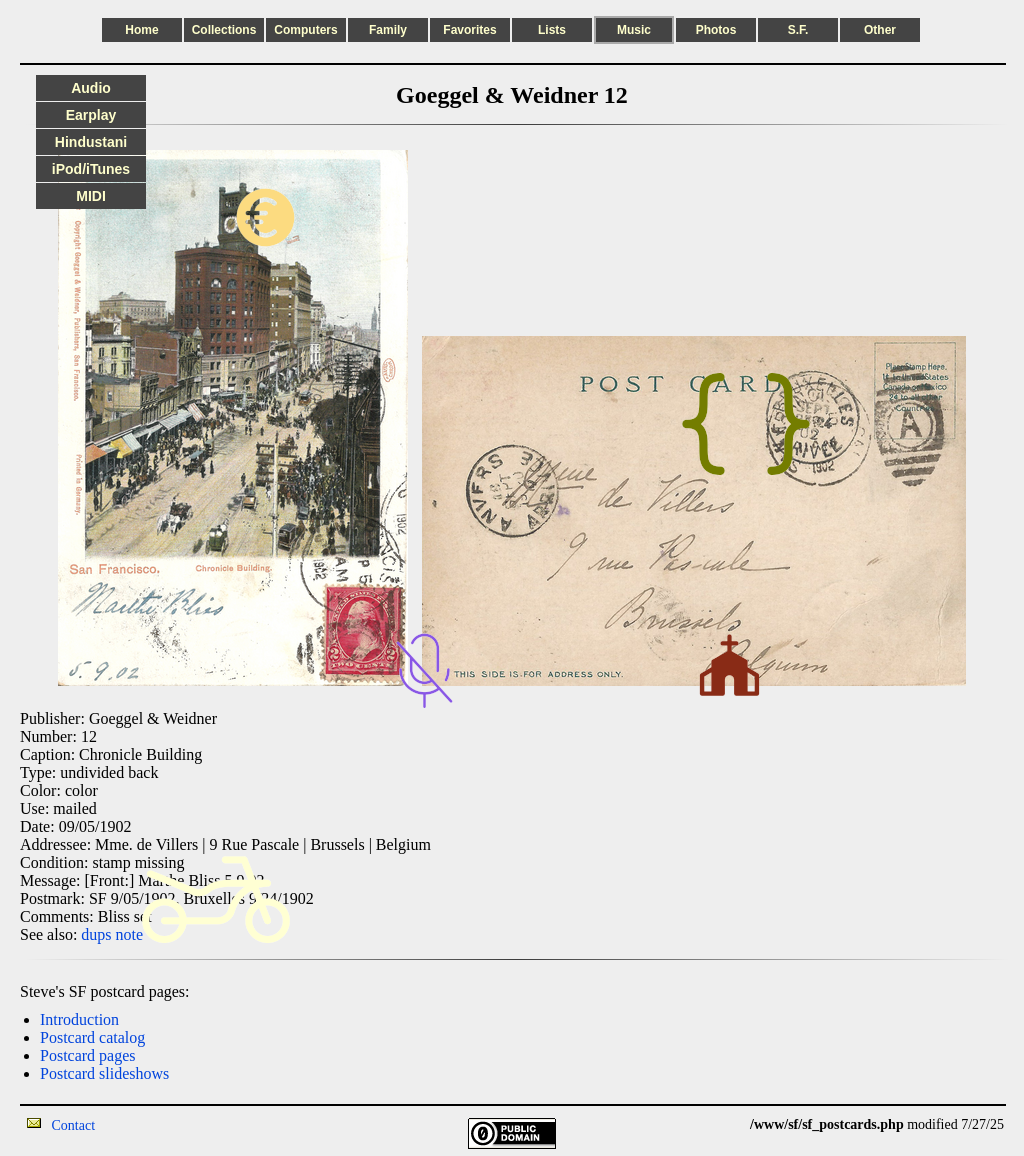 The width and height of the screenshot is (1024, 1156). What do you see at coordinates (746, 424) in the screenshot?
I see `view or edit code` at bounding box center [746, 424].